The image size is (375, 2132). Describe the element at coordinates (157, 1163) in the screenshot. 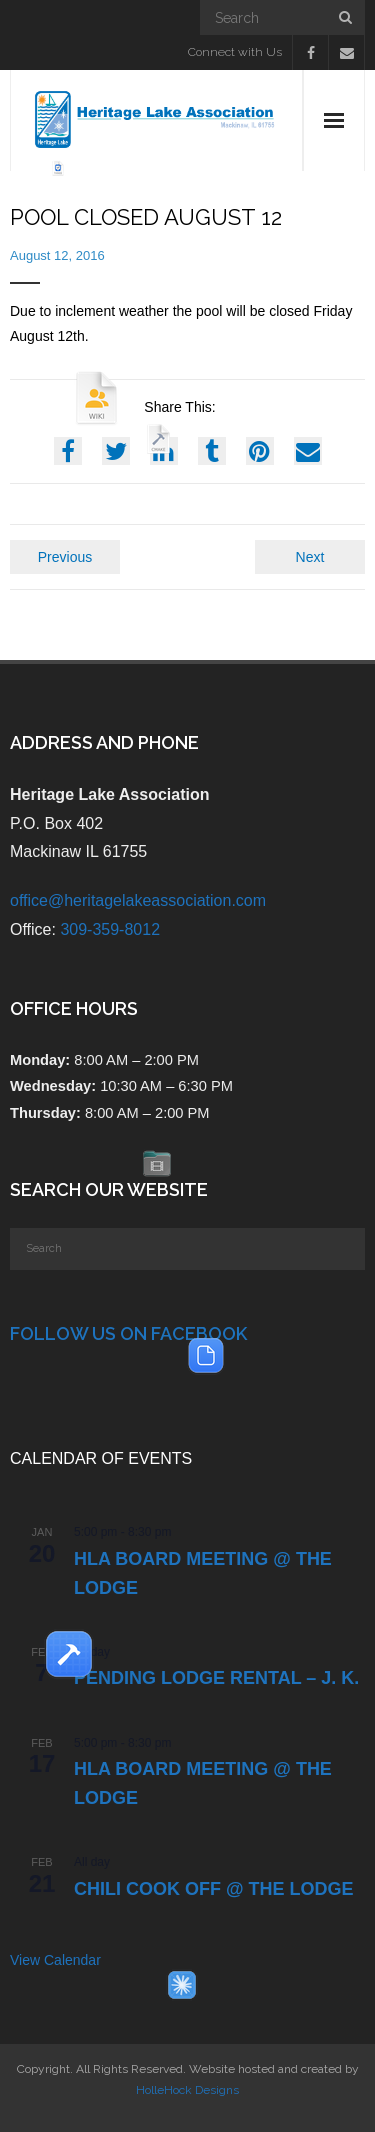

I see `open videos folder` at that location.